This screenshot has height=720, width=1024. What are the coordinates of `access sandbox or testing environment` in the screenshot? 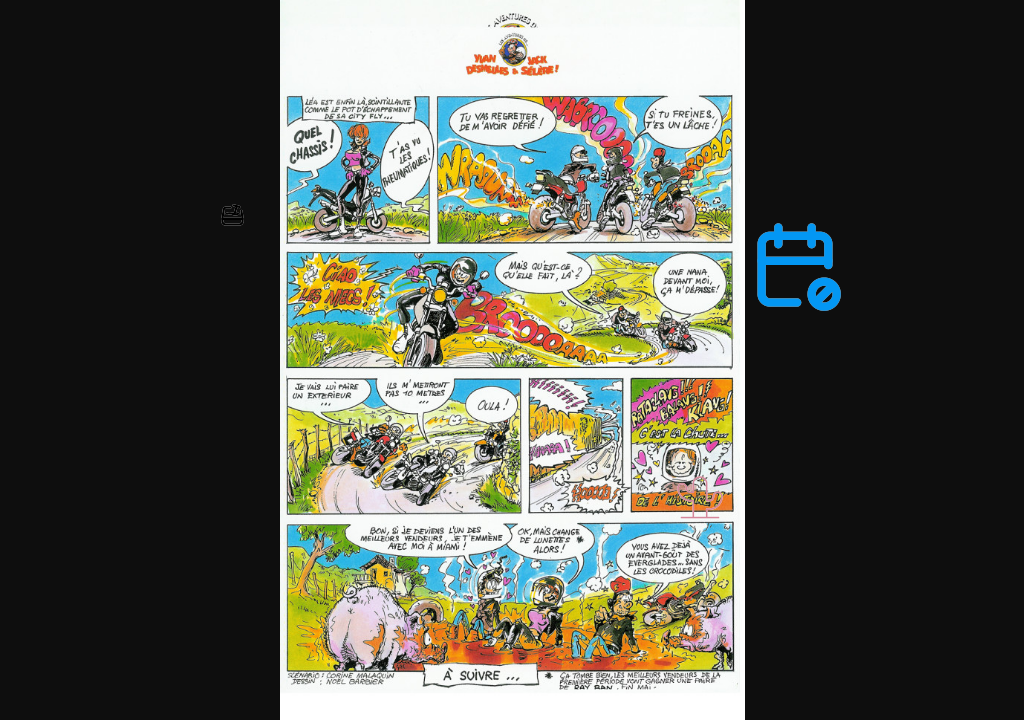 It's located at (232, 215).